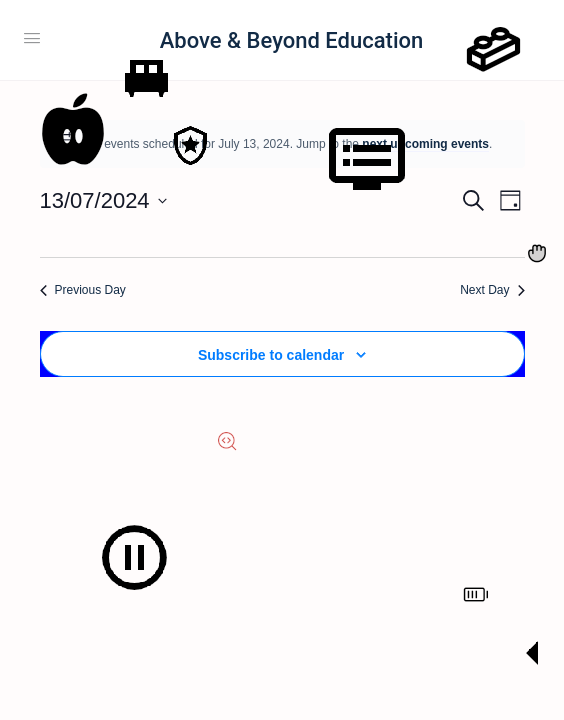 The width and height of the screenshot is (564, 720). I want to click on access building blocks or modular components, so click(493, 48).